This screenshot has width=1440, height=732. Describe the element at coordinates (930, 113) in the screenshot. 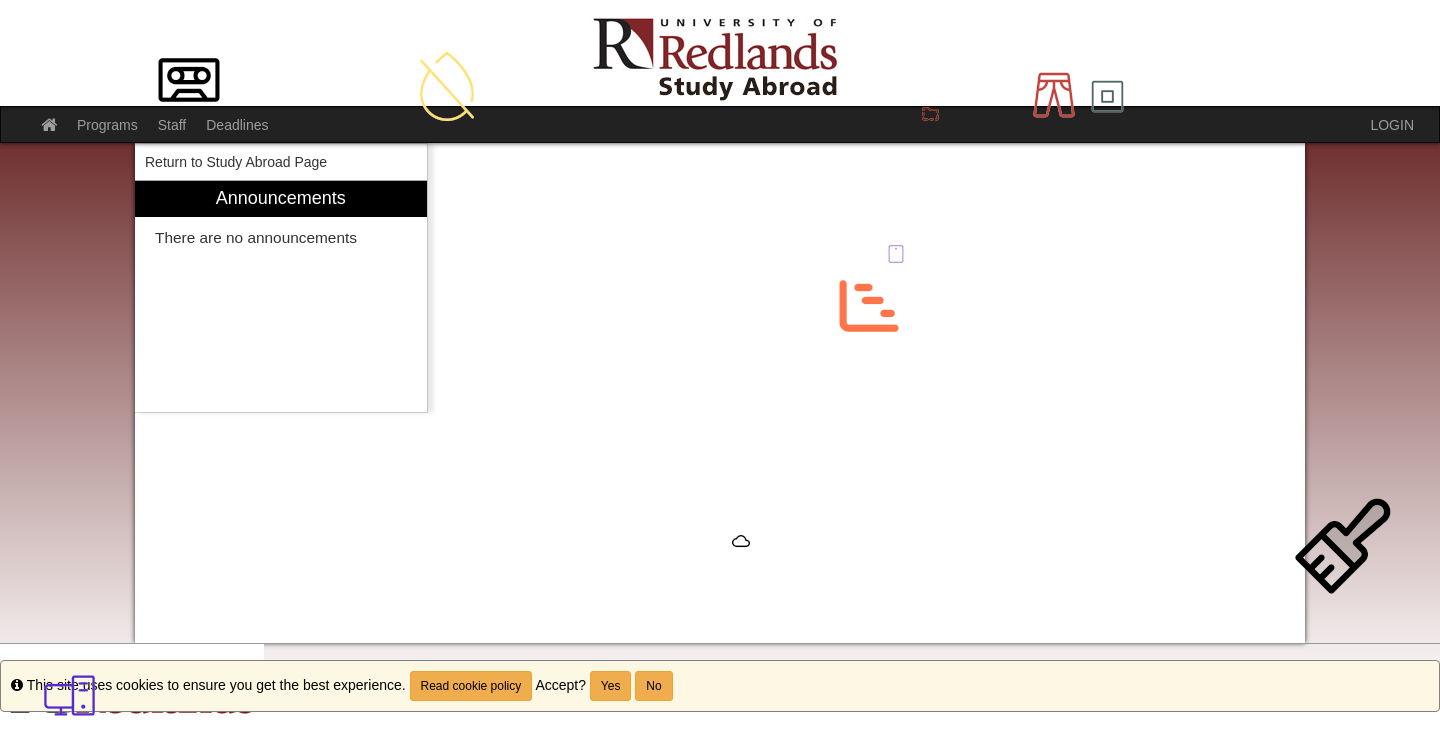

I see `create a new folder` at that location.